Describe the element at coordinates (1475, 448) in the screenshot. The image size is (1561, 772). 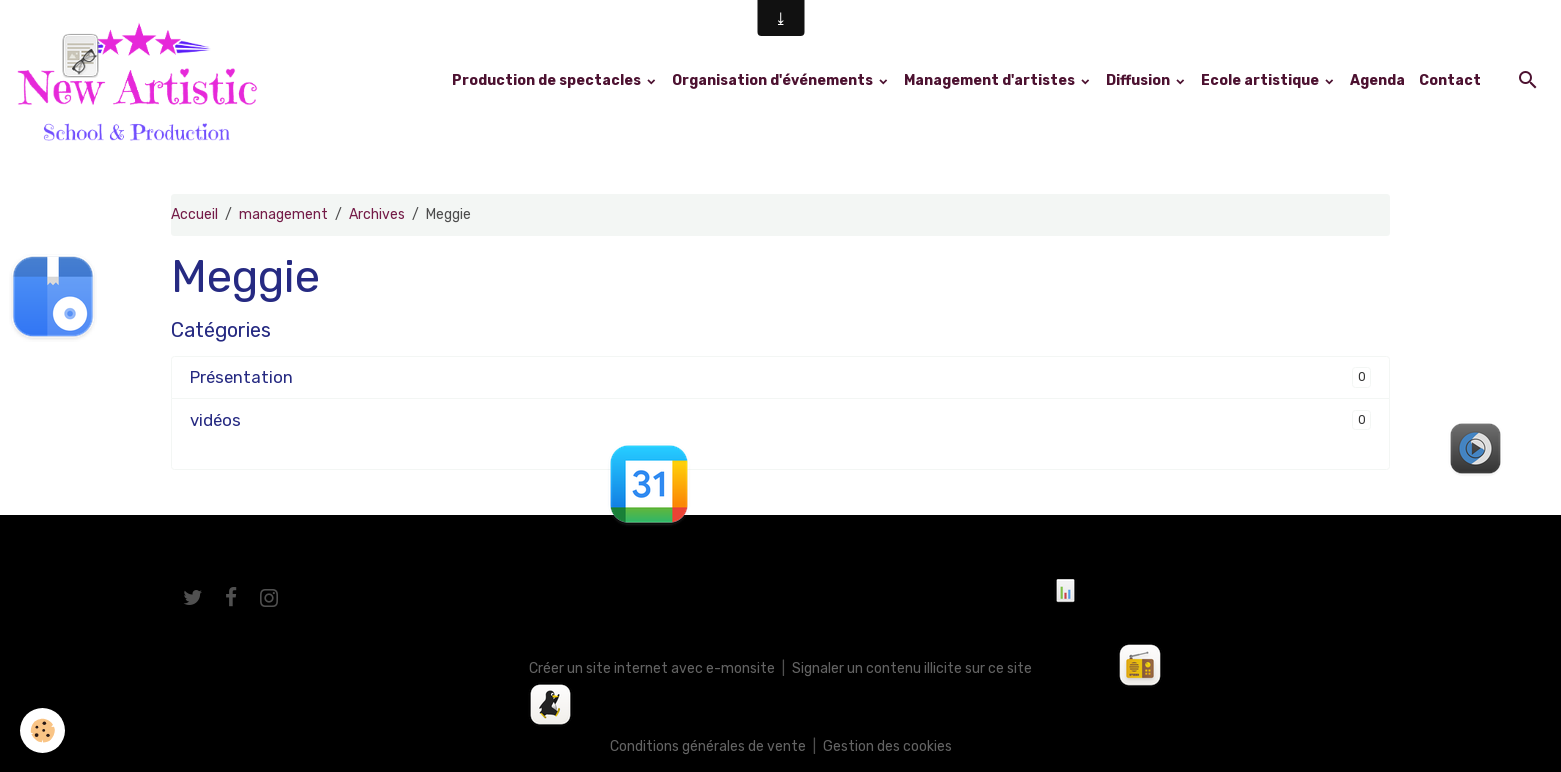
I see `open openshot video editor` at that location.